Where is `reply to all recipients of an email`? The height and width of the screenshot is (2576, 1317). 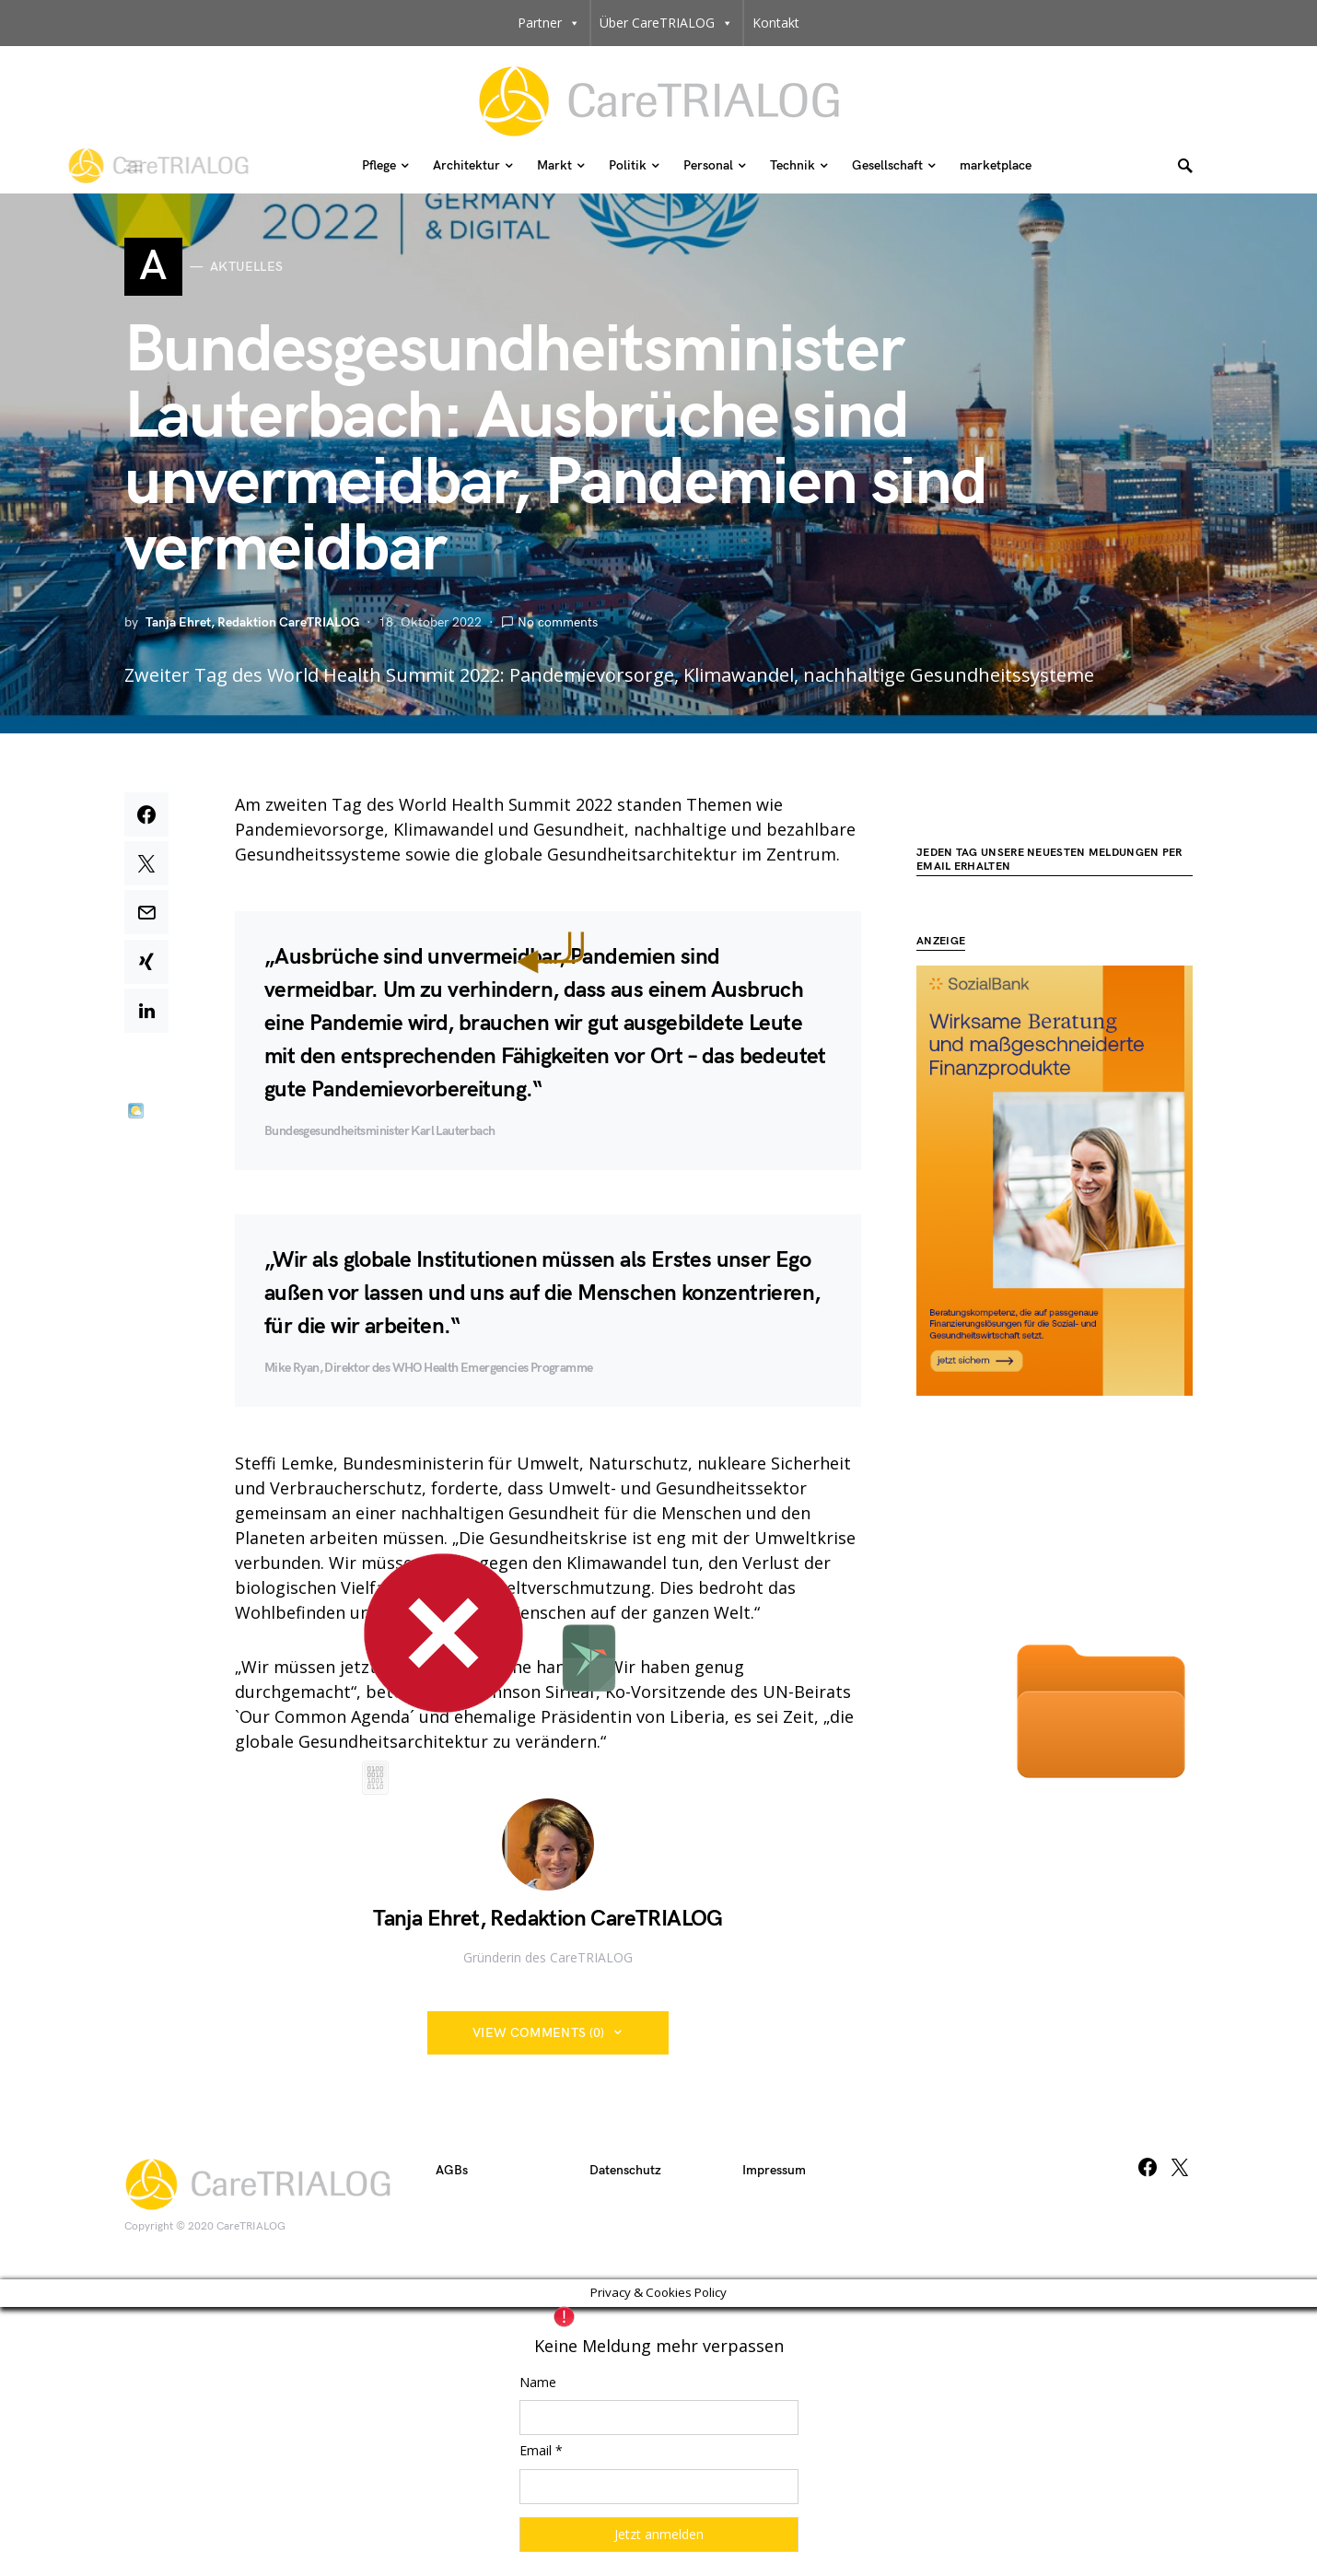 reply to all recipients of an email is located at coordinates (549, 952).